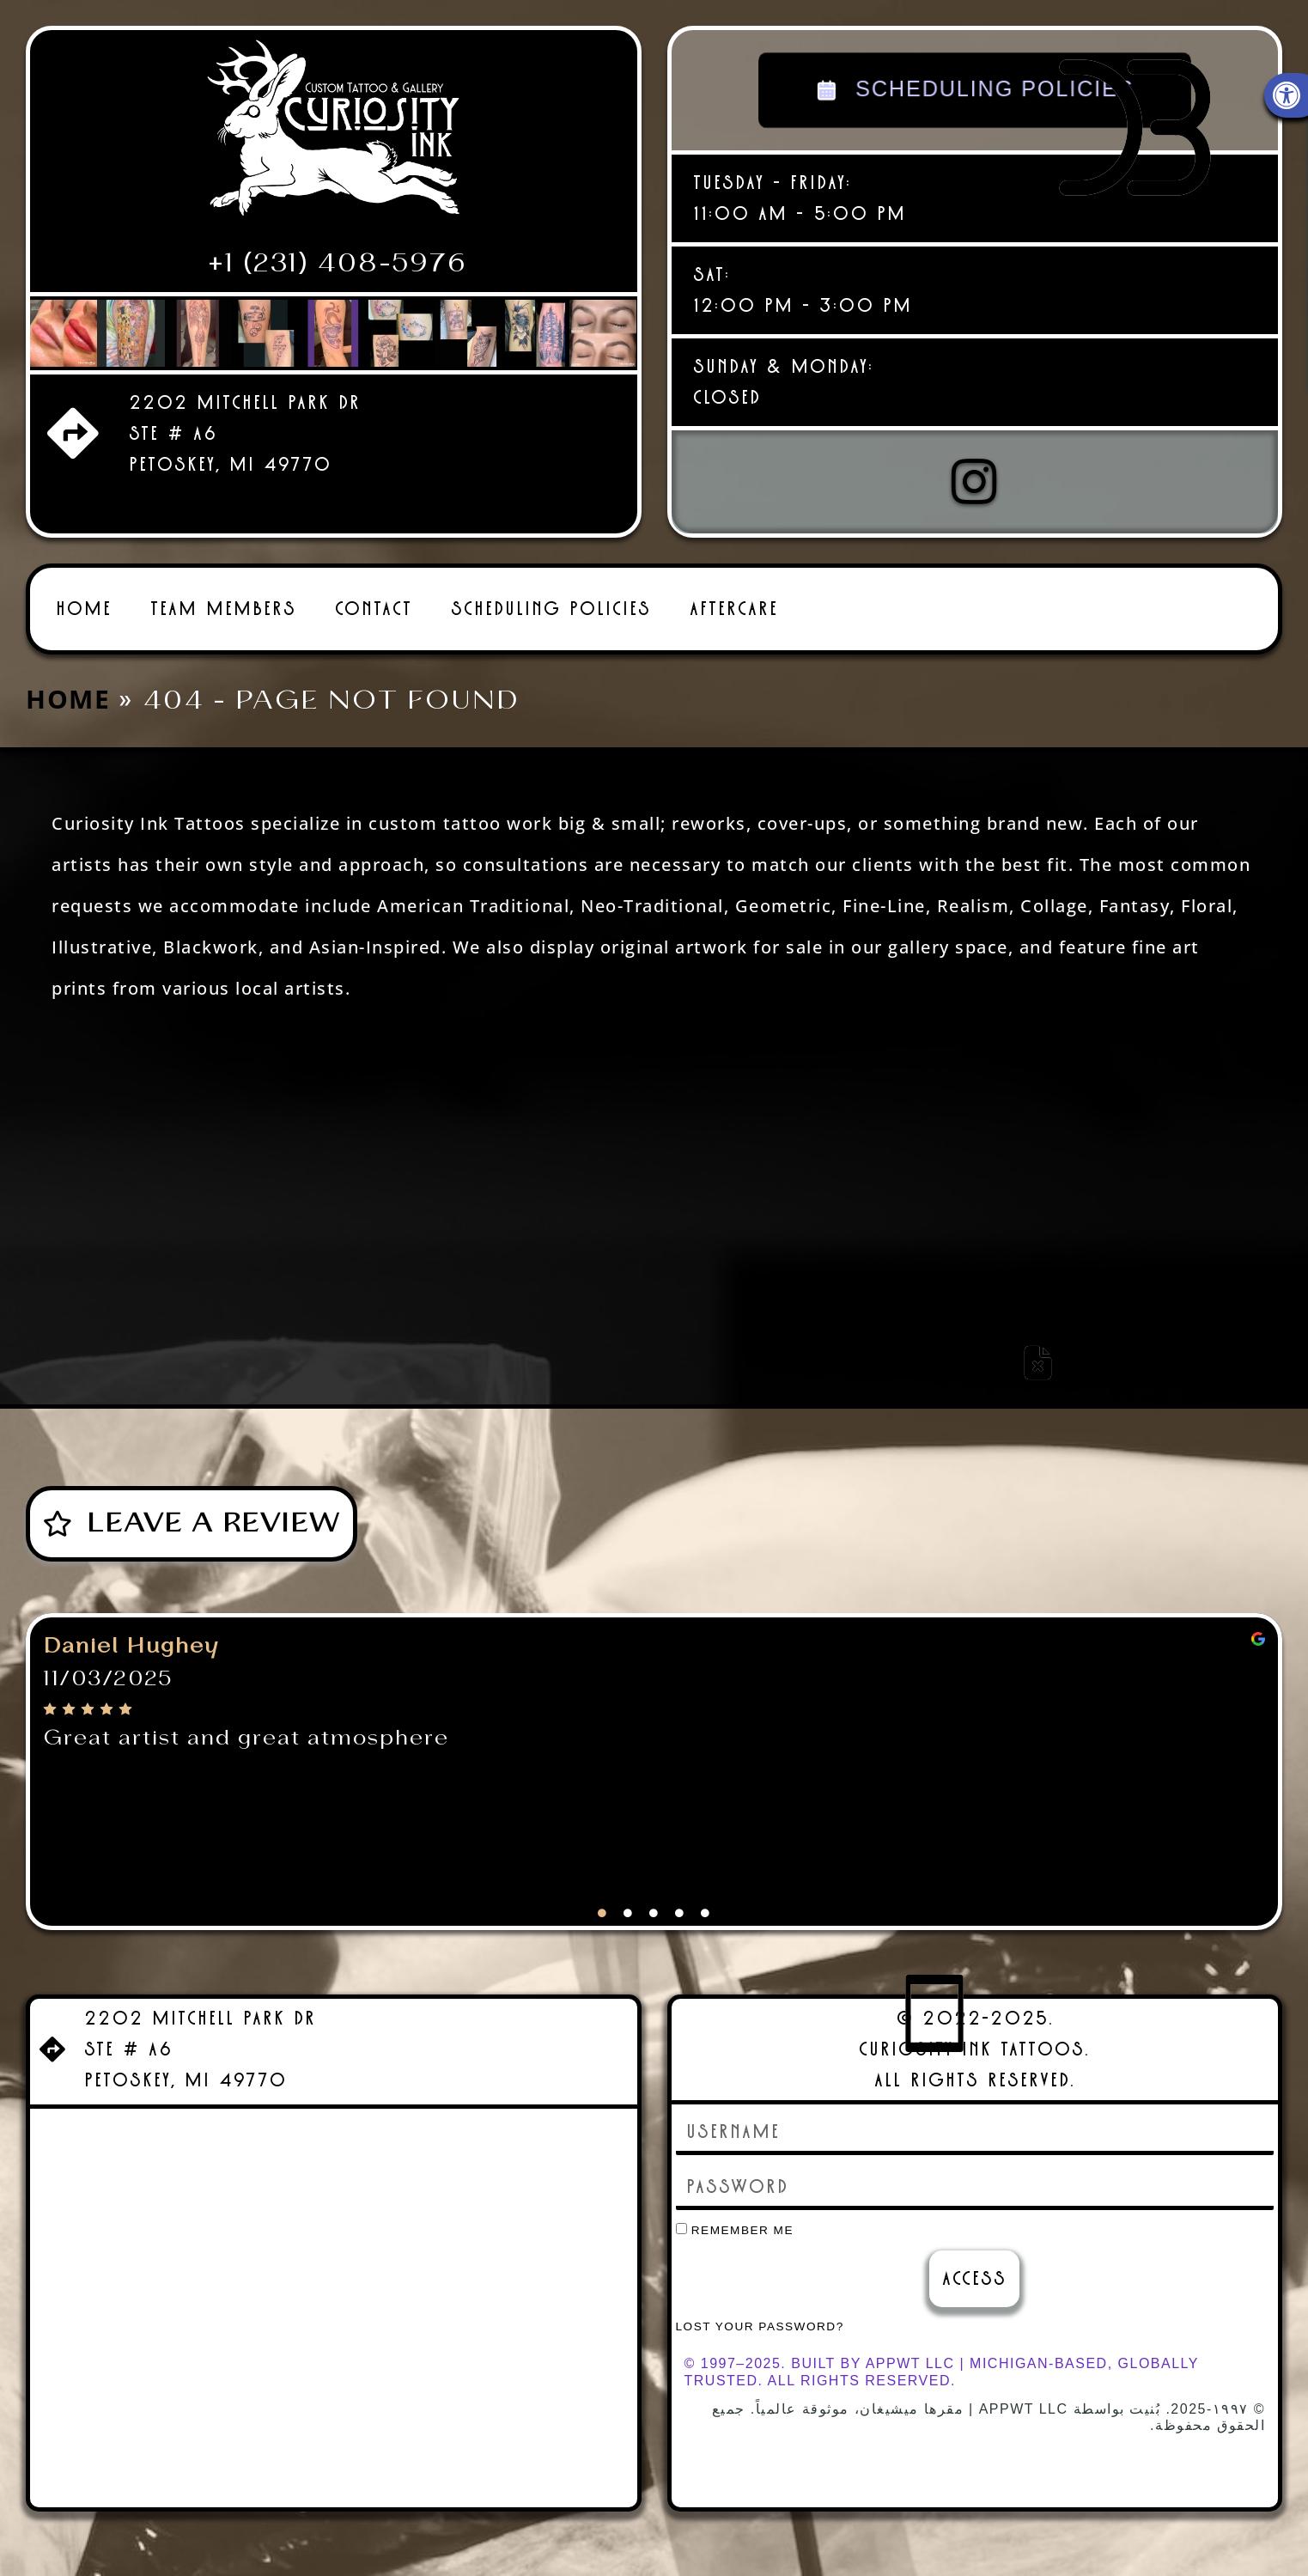  I want to click on delete or remove a file, so click(1037, 1362).